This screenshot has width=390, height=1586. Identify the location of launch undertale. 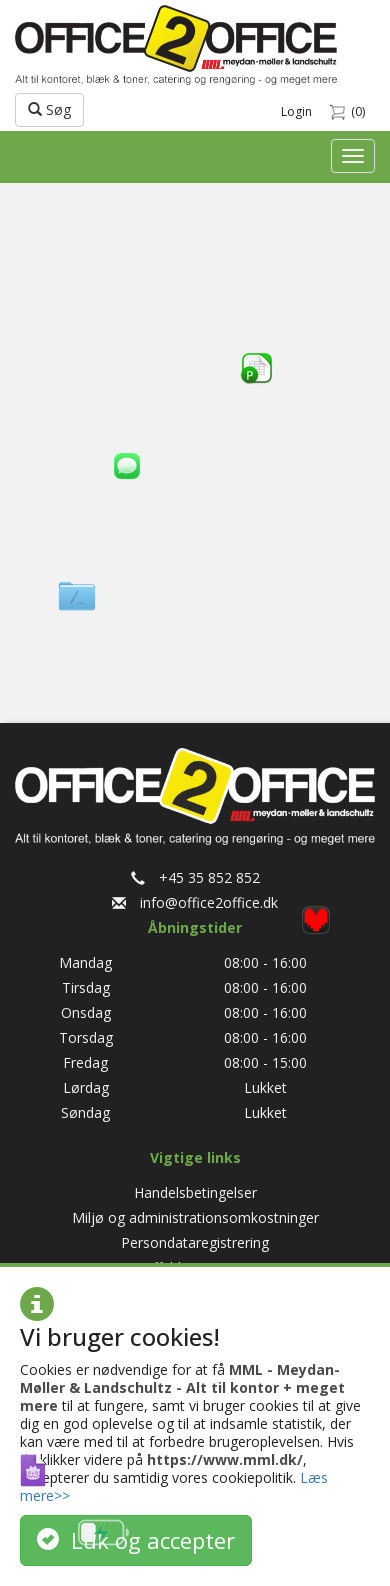
(316, 920).